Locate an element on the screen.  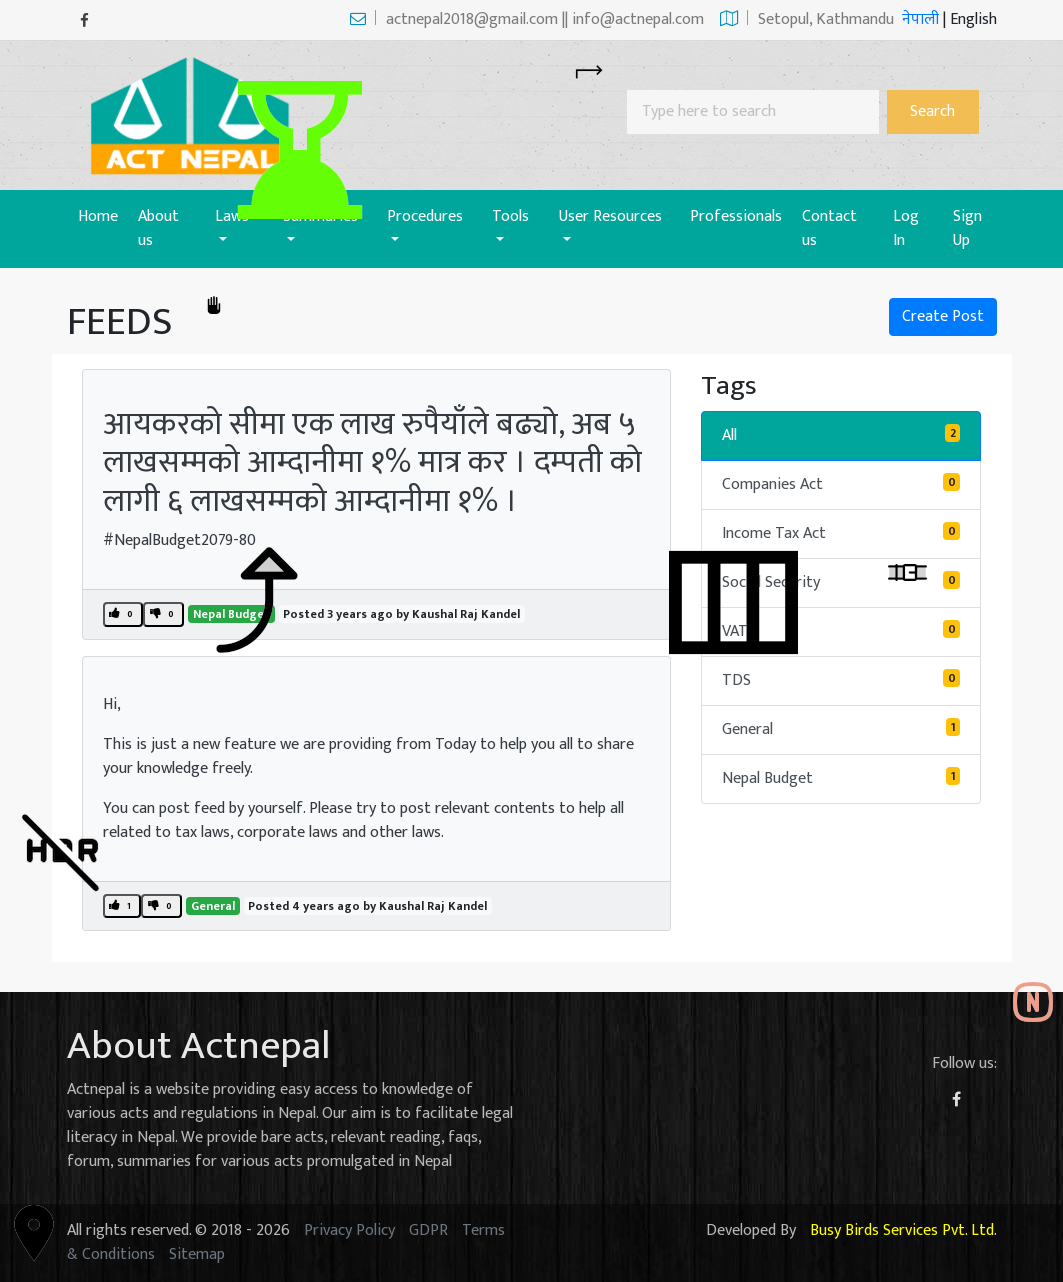
switch to column view layout is located at coordinates (733, 602).